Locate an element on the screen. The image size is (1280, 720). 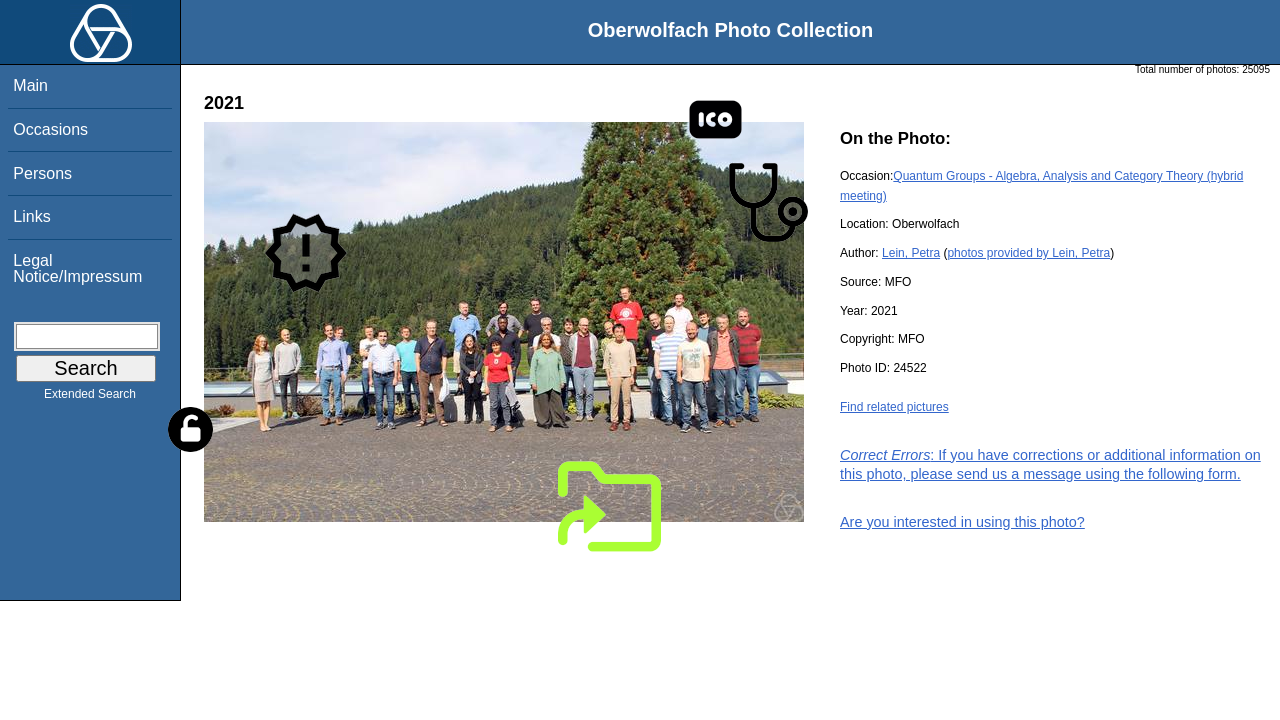
indicates new or recently added content is located at coordinates (306, 253).